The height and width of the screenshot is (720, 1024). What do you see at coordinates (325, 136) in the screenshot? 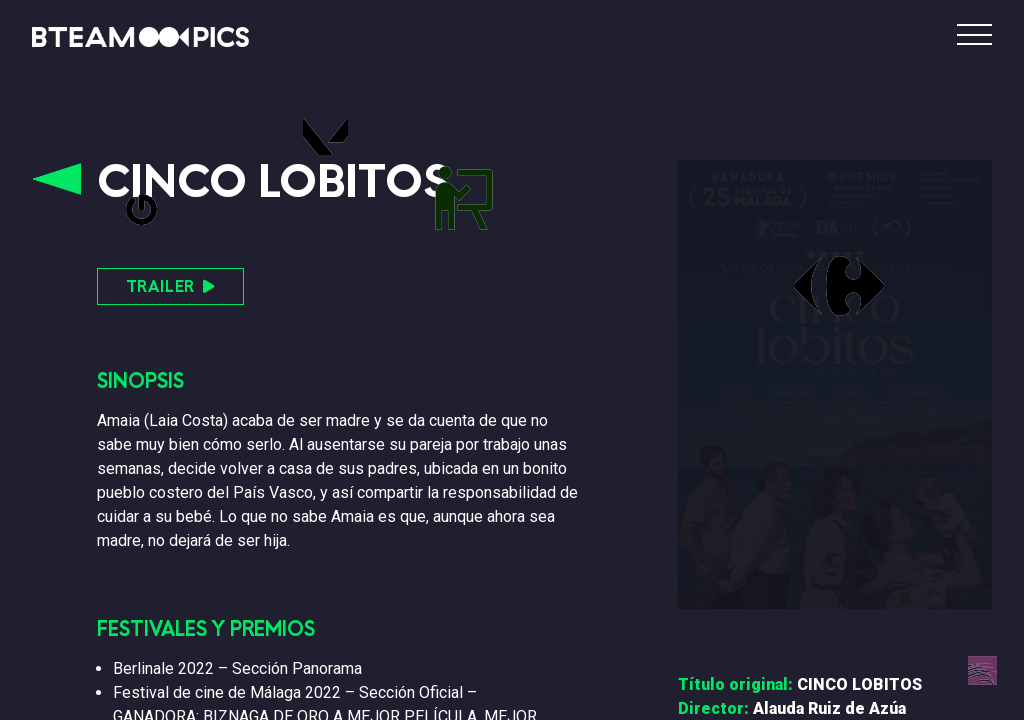
I see `launch valorant game` at bounding box center [325, 136].